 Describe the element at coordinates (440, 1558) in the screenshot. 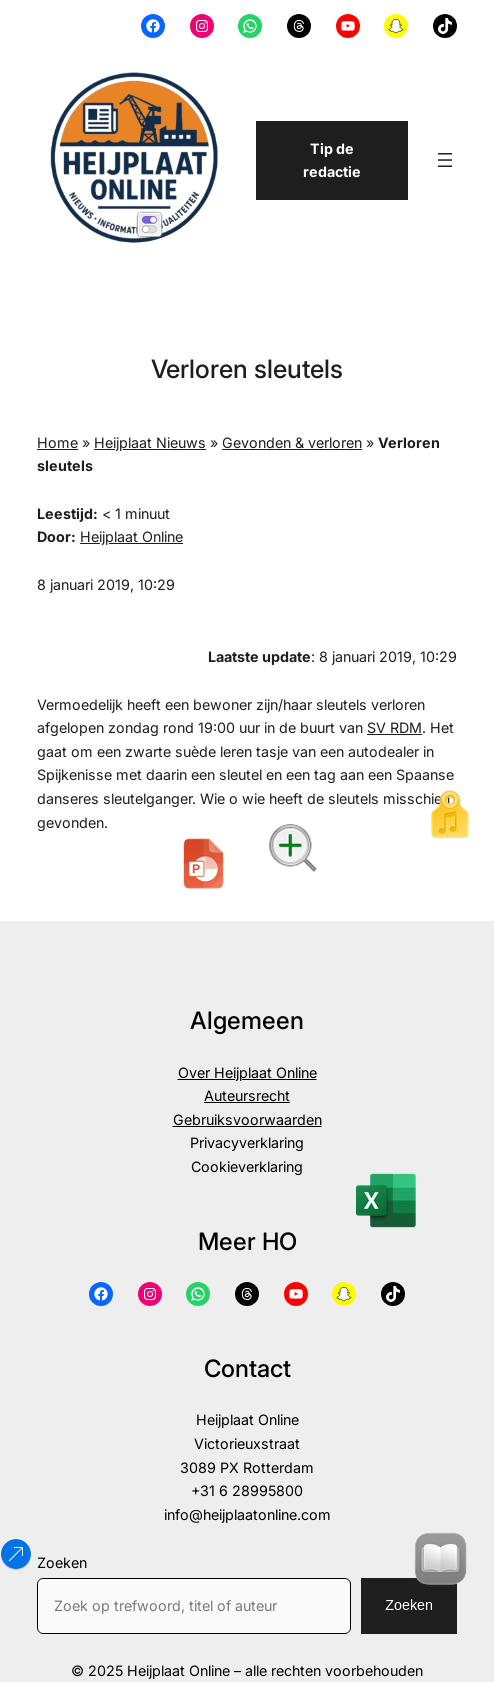

I see `open the Books app` at that location.